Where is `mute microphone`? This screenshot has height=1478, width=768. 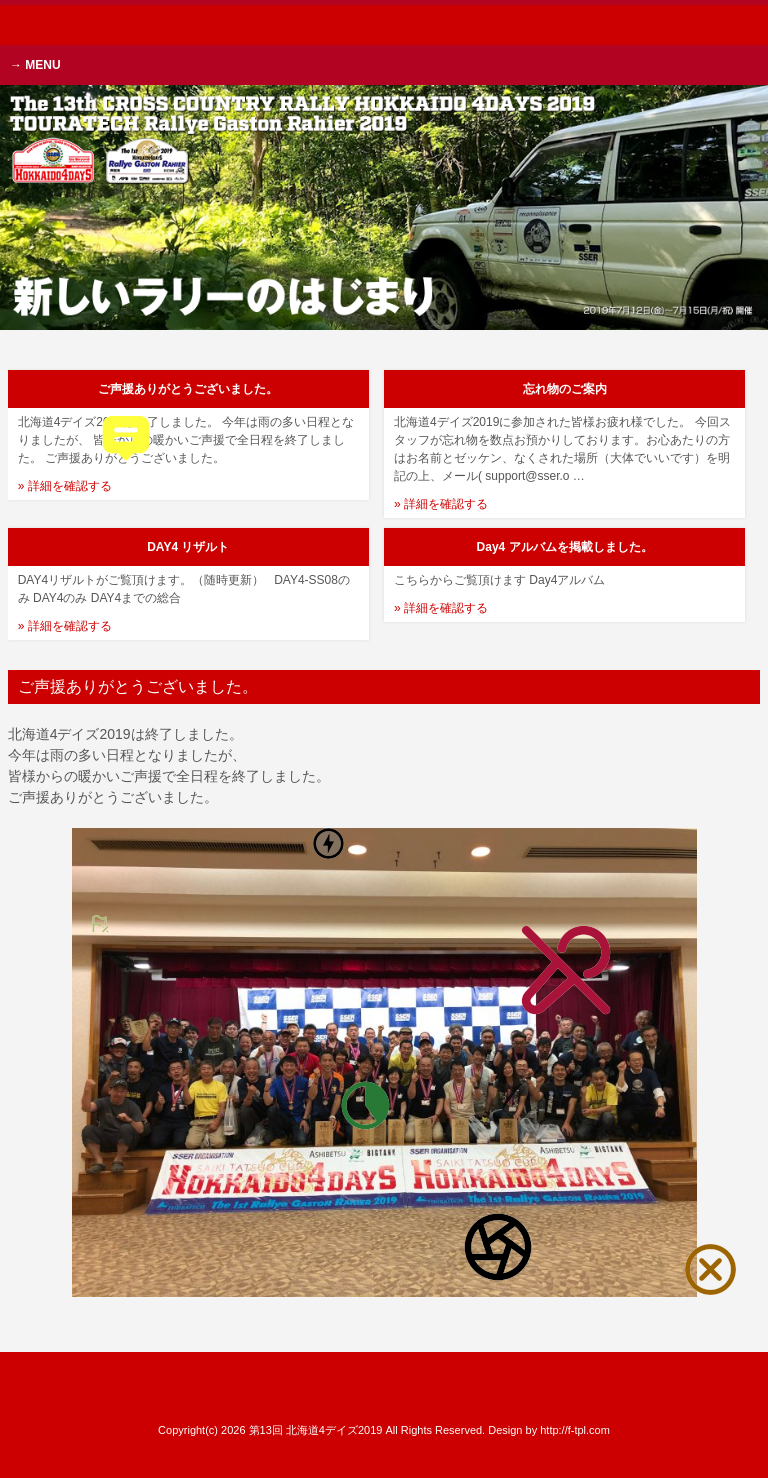 mute microphone is located at coordinates (566, 970).